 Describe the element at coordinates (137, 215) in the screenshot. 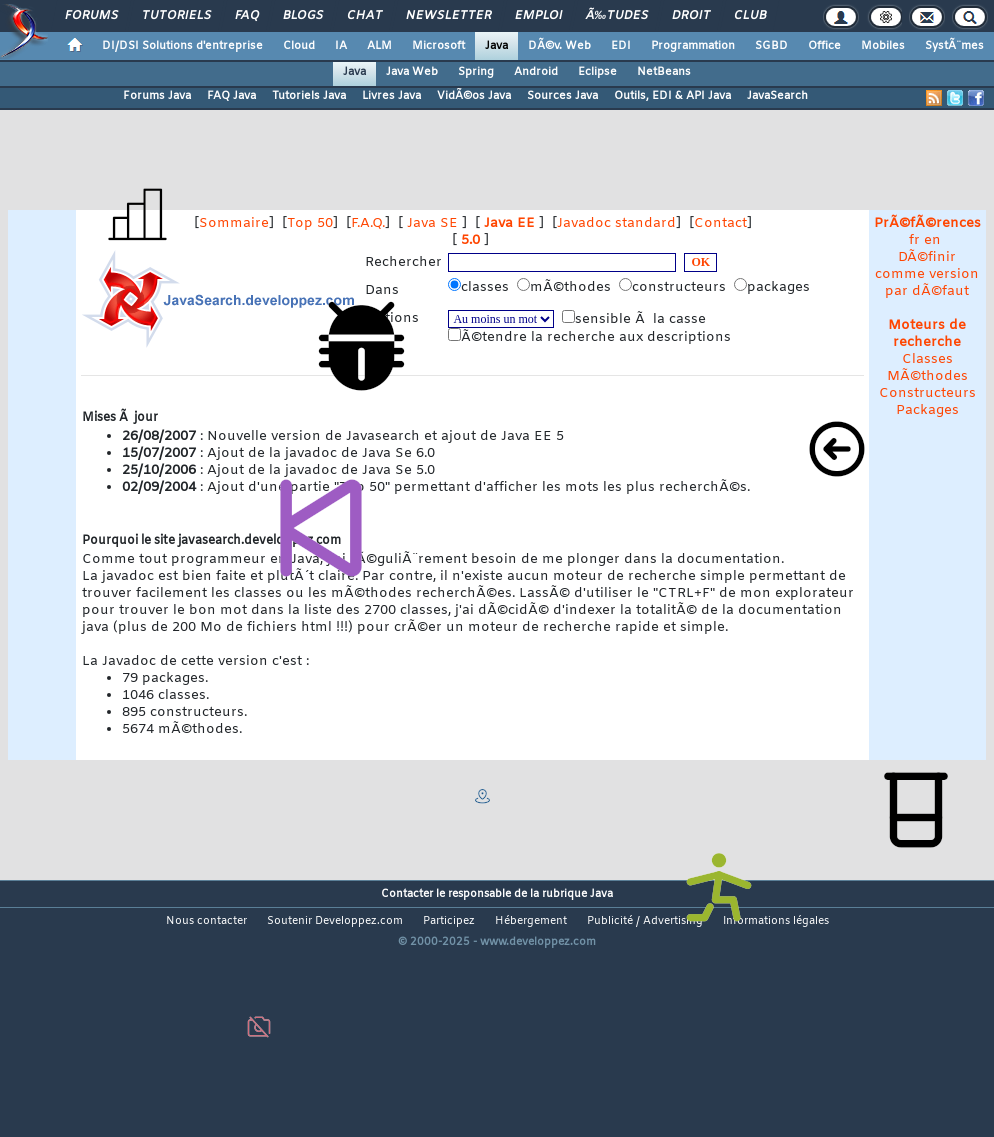

I see `view analytics or statistics` at that location.